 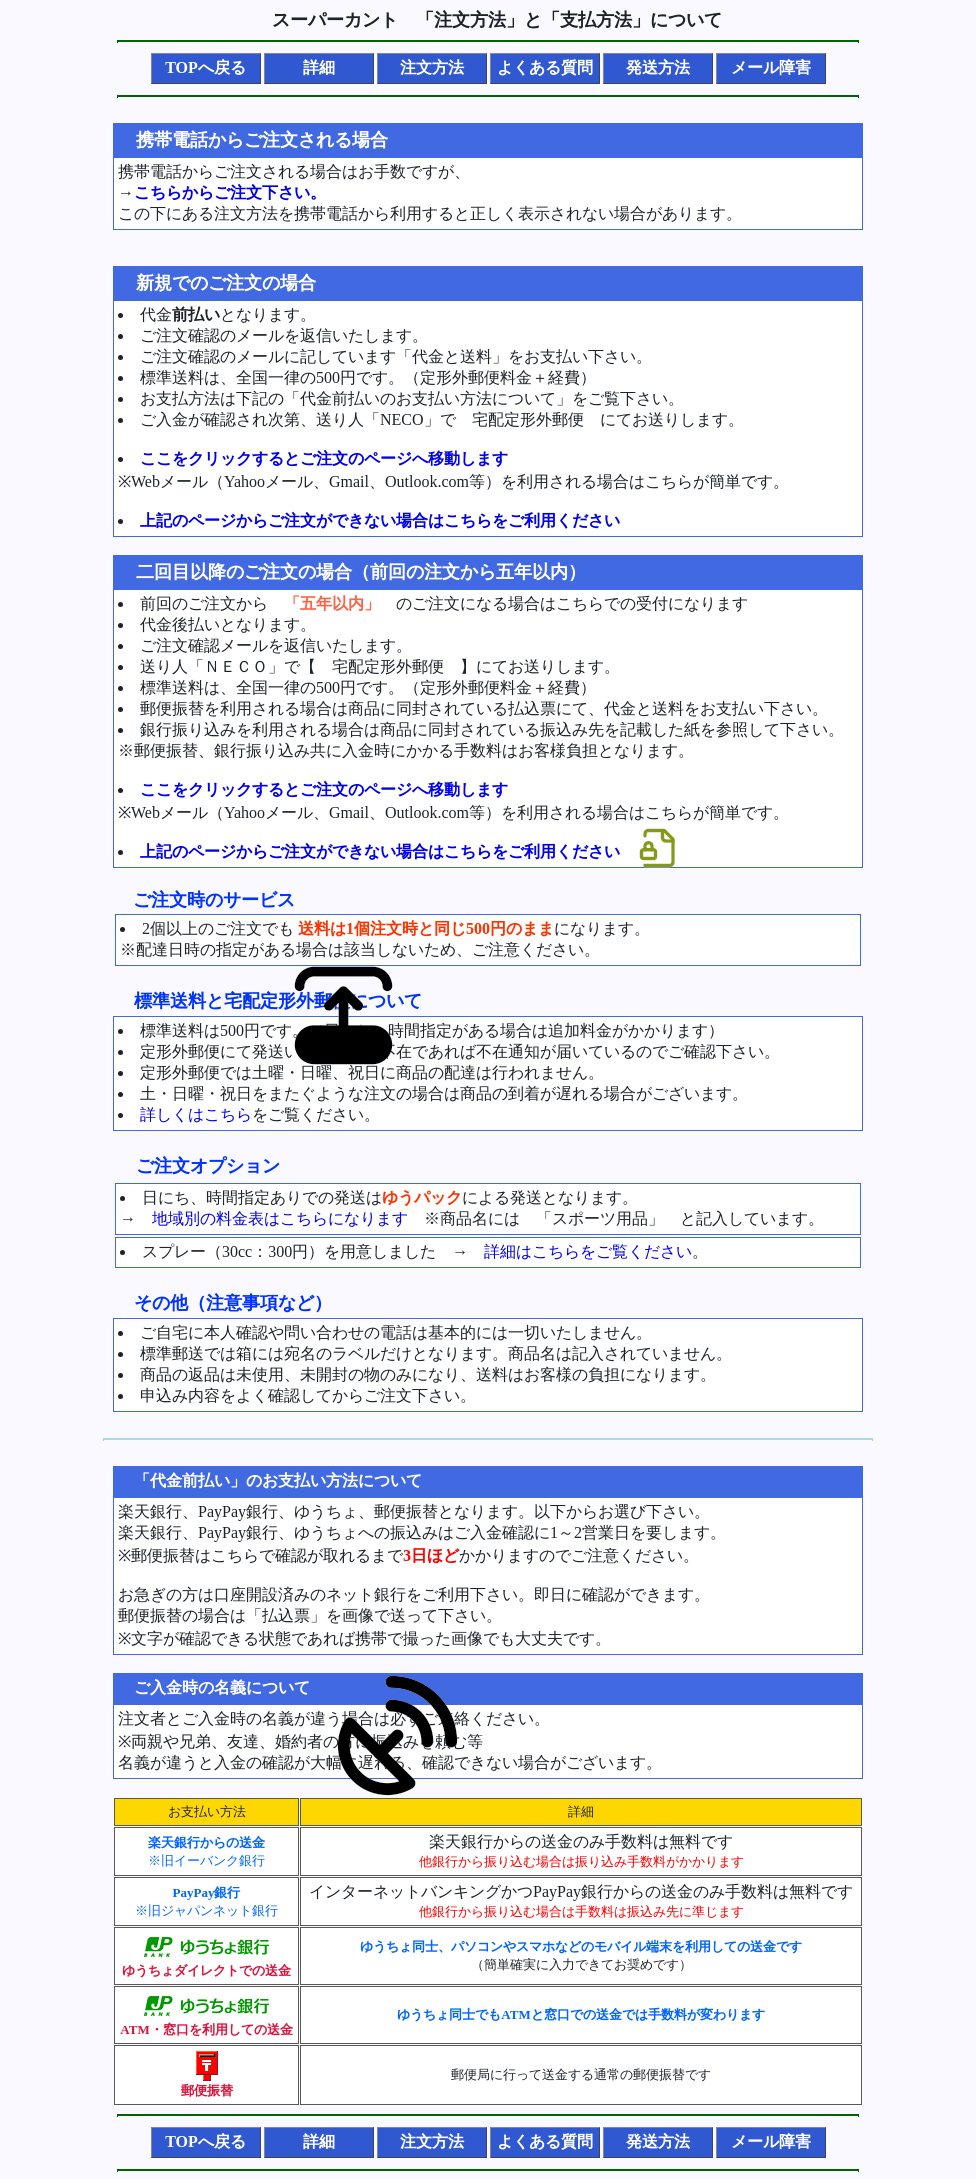 What do you see at coordinates (397, 1735) in the screenshot?
I see `access satellite or broadcast settings` at bounding box center [397, 1735].